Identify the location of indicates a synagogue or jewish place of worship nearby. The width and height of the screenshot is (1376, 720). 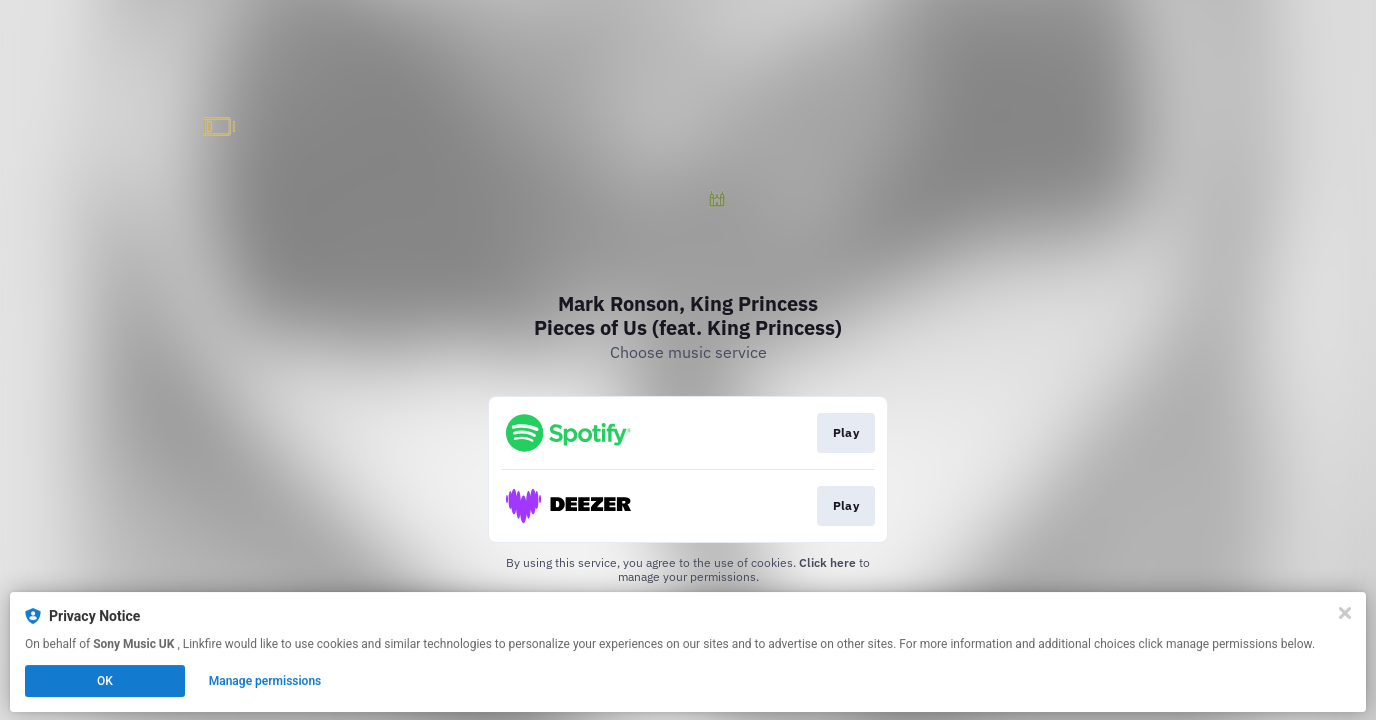
(717, 199).